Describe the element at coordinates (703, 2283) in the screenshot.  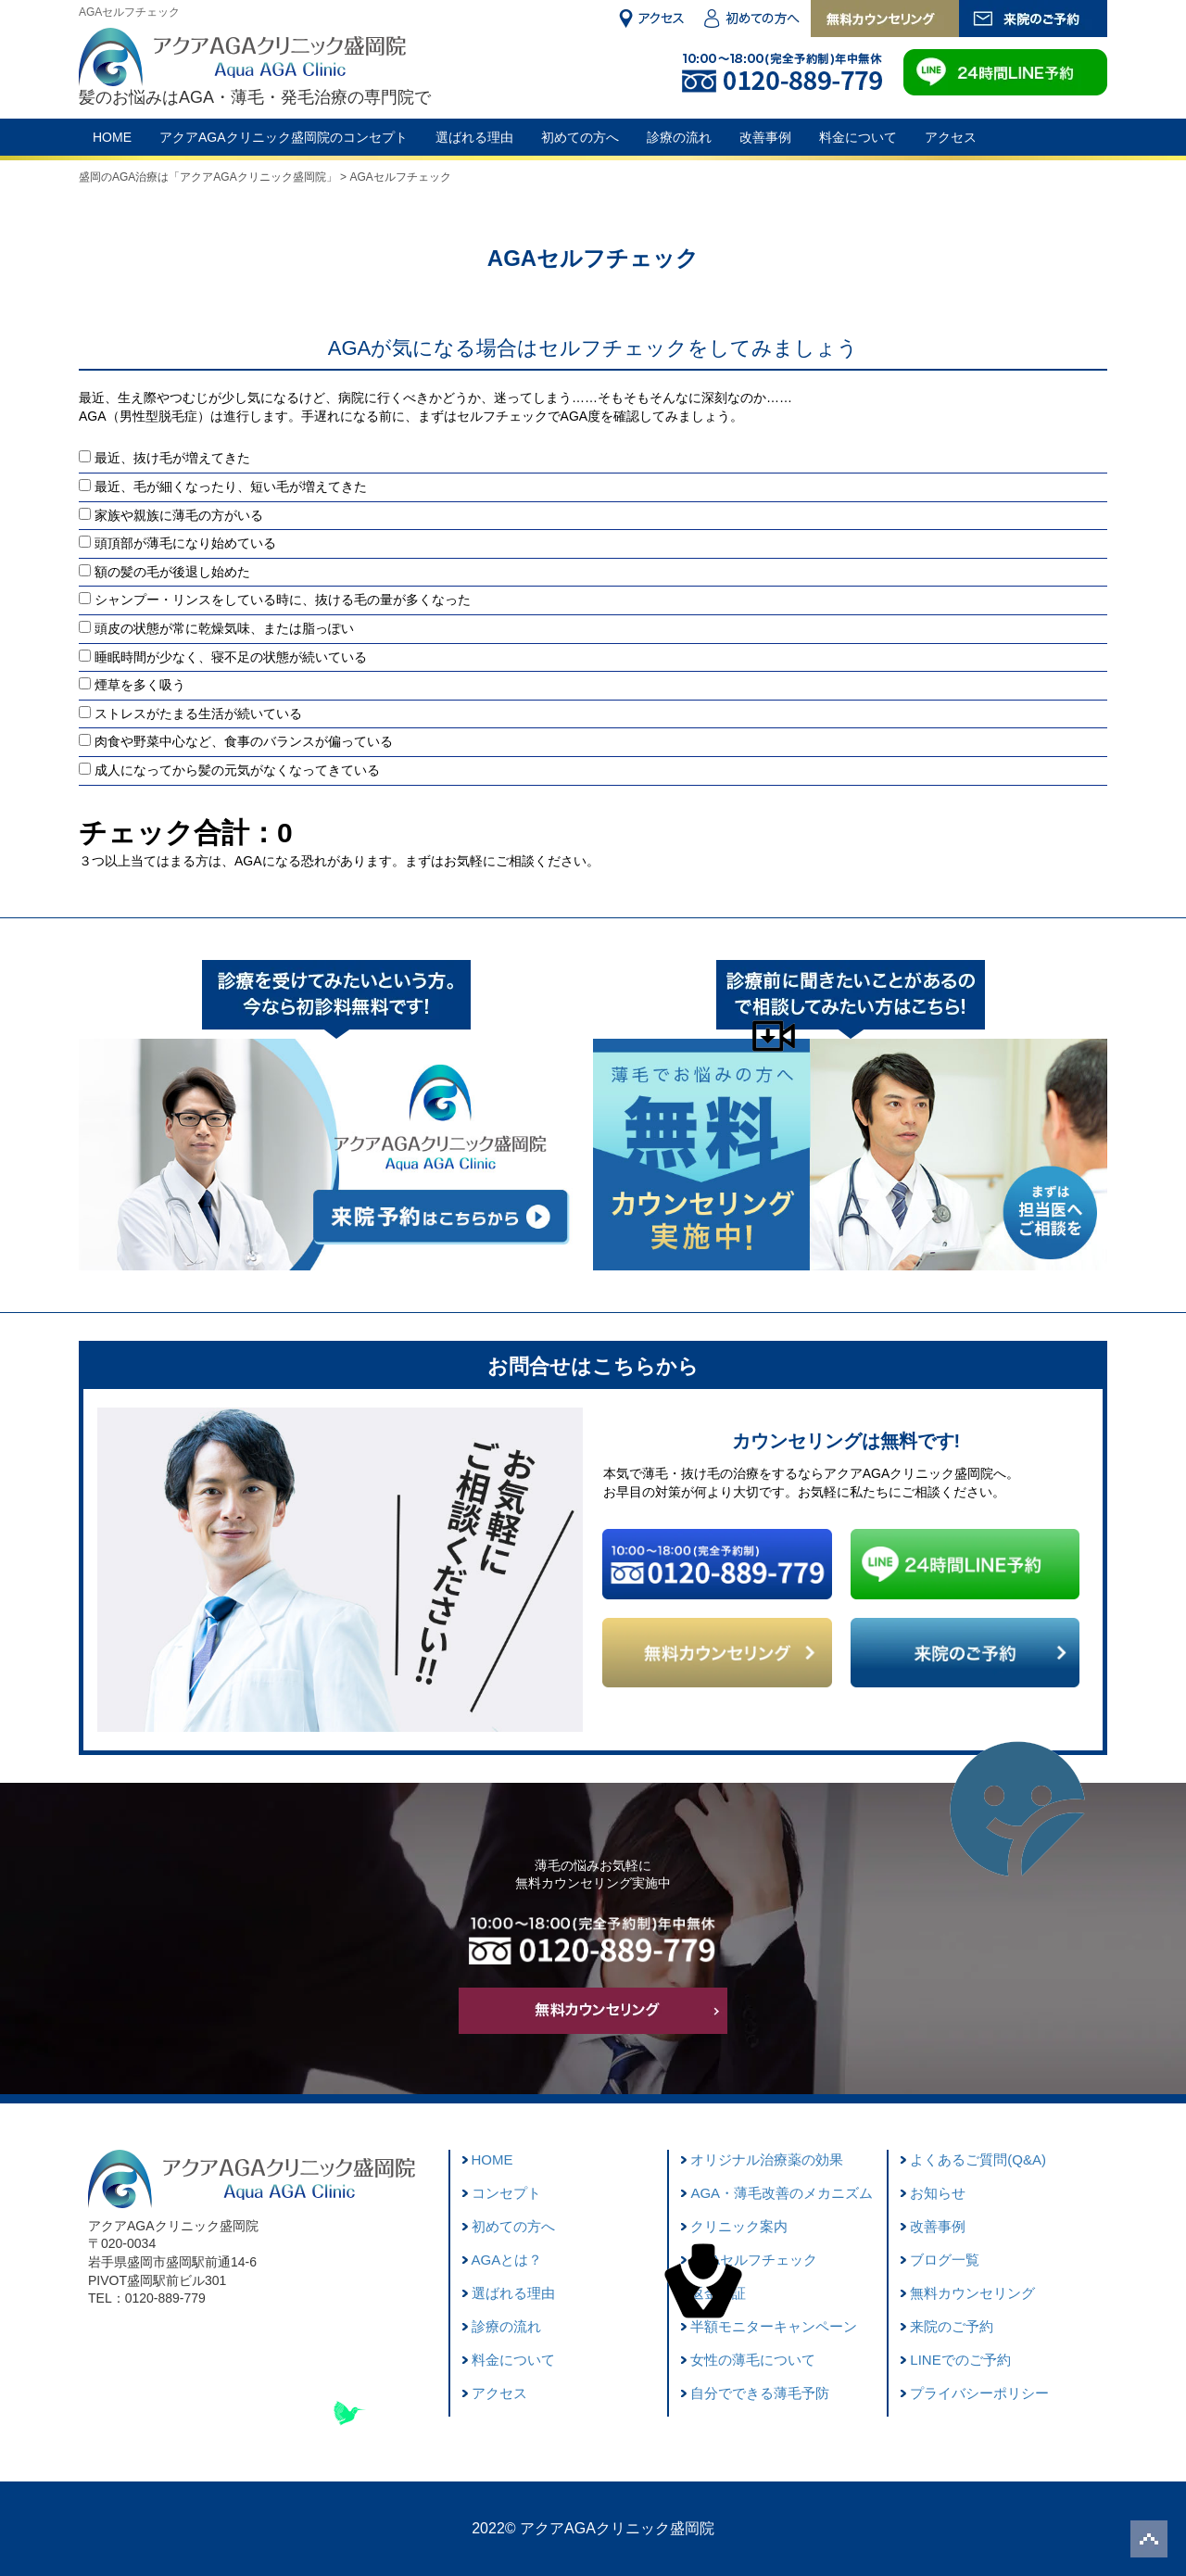
I see `browse jewelry or accessories` at that location.